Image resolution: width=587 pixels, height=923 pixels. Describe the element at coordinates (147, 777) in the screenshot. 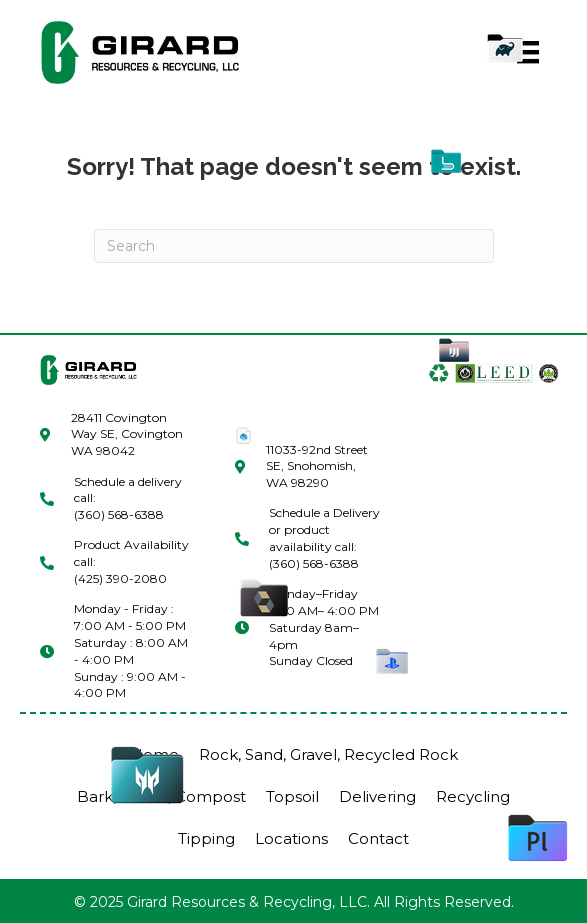

I see `open acer predator game files folder` at that location.